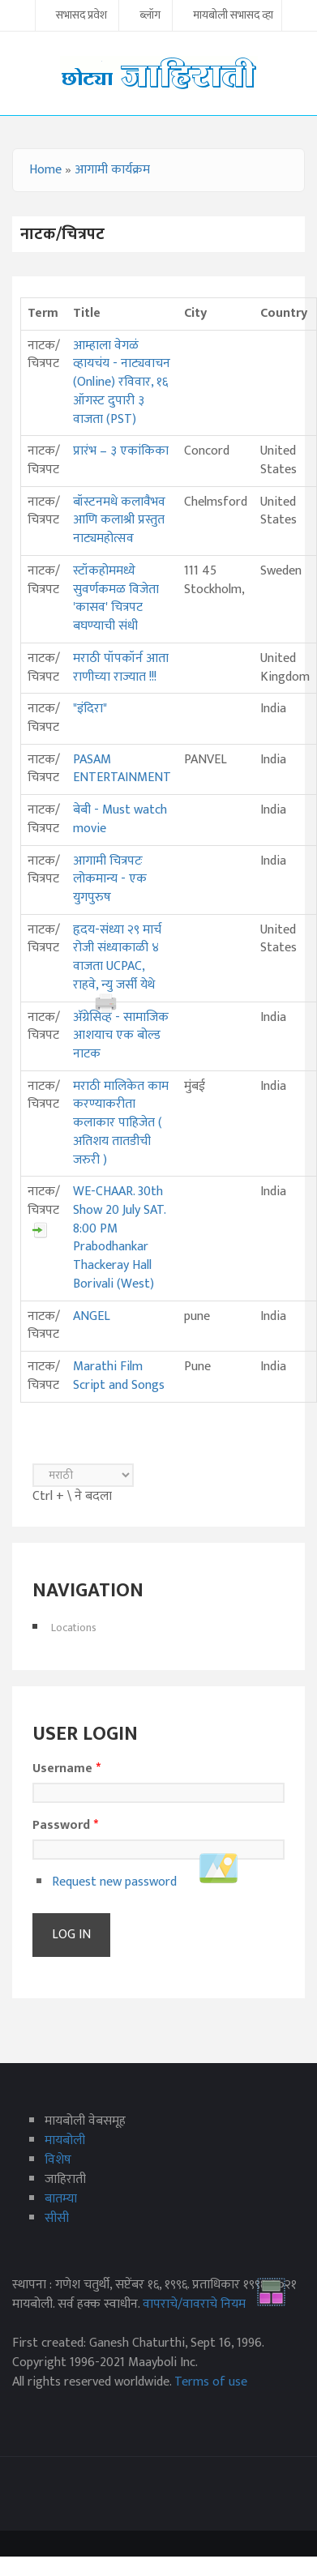 The width and height of the screenshot is (317, 2576). What do you see at coordinates (218, 1868) in the screenshot?
I see `open the photos app` at bounding box center [218, 1868].